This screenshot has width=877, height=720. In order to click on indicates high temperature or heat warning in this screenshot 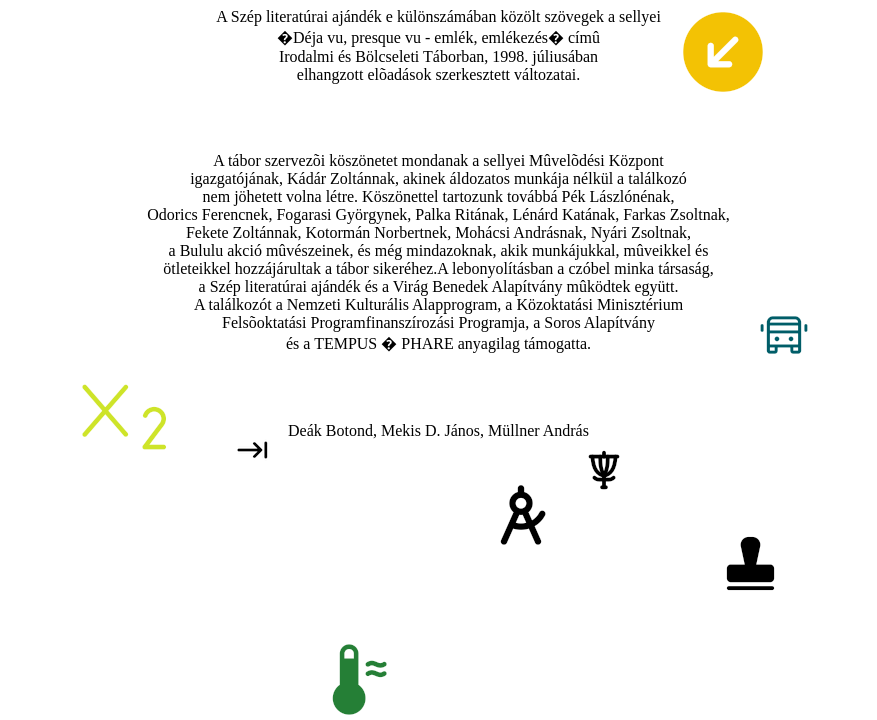, I will do `click(351, 679)`.